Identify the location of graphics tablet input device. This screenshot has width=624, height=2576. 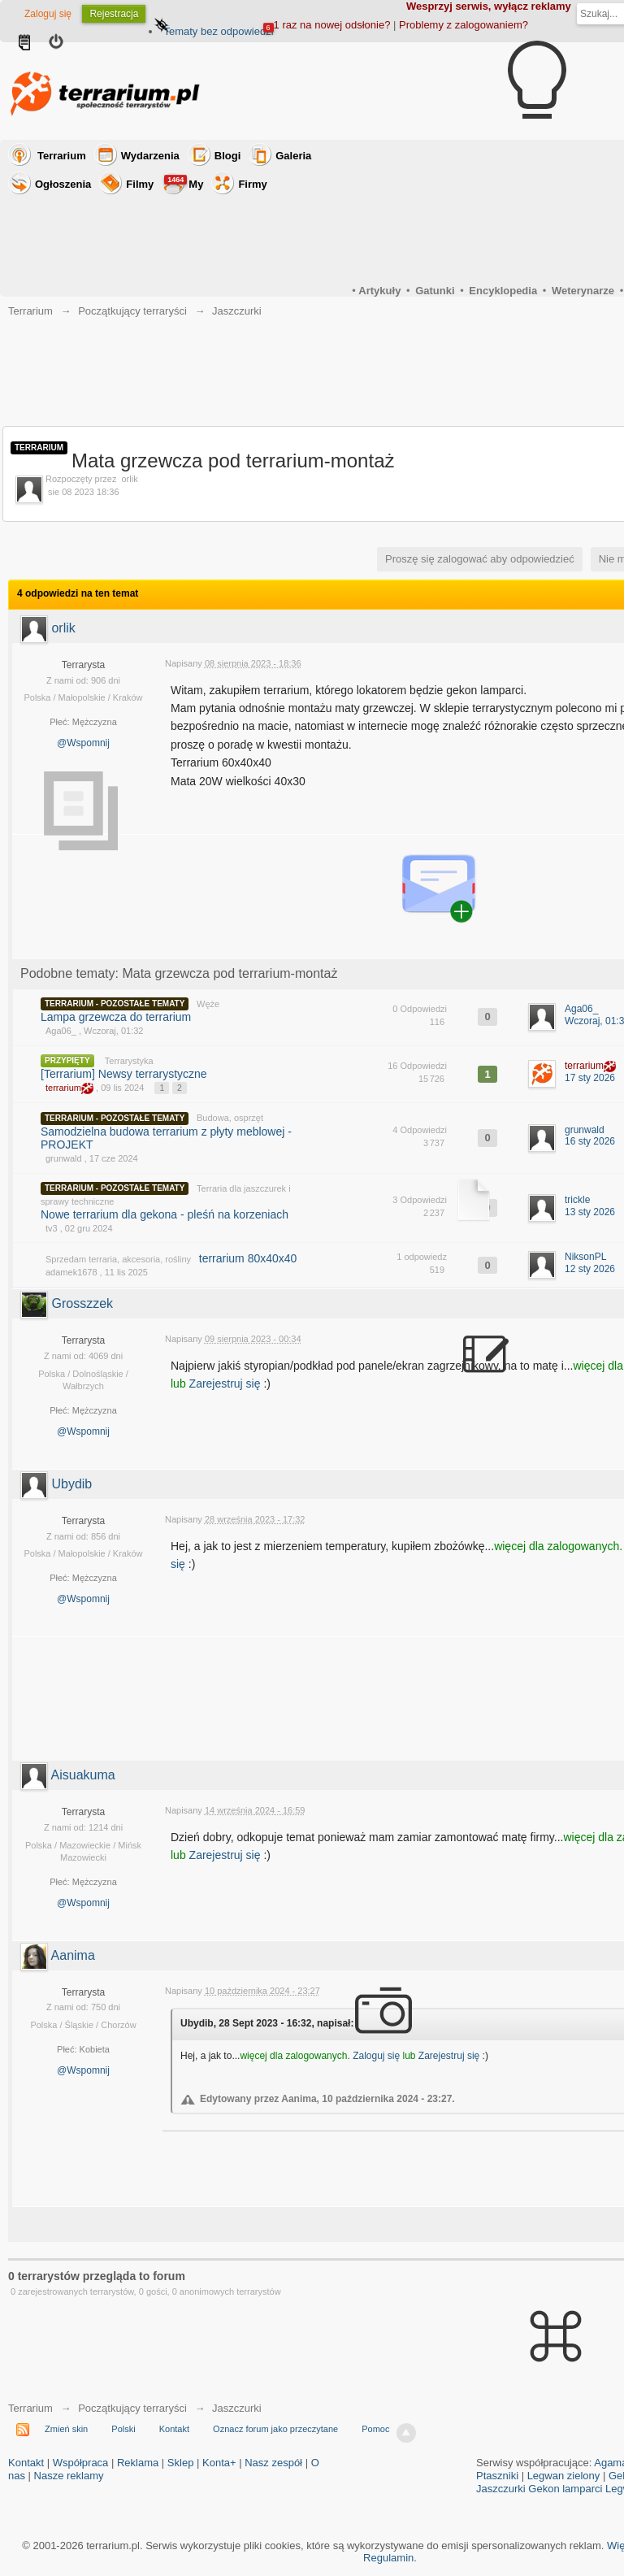
(486, 1353).